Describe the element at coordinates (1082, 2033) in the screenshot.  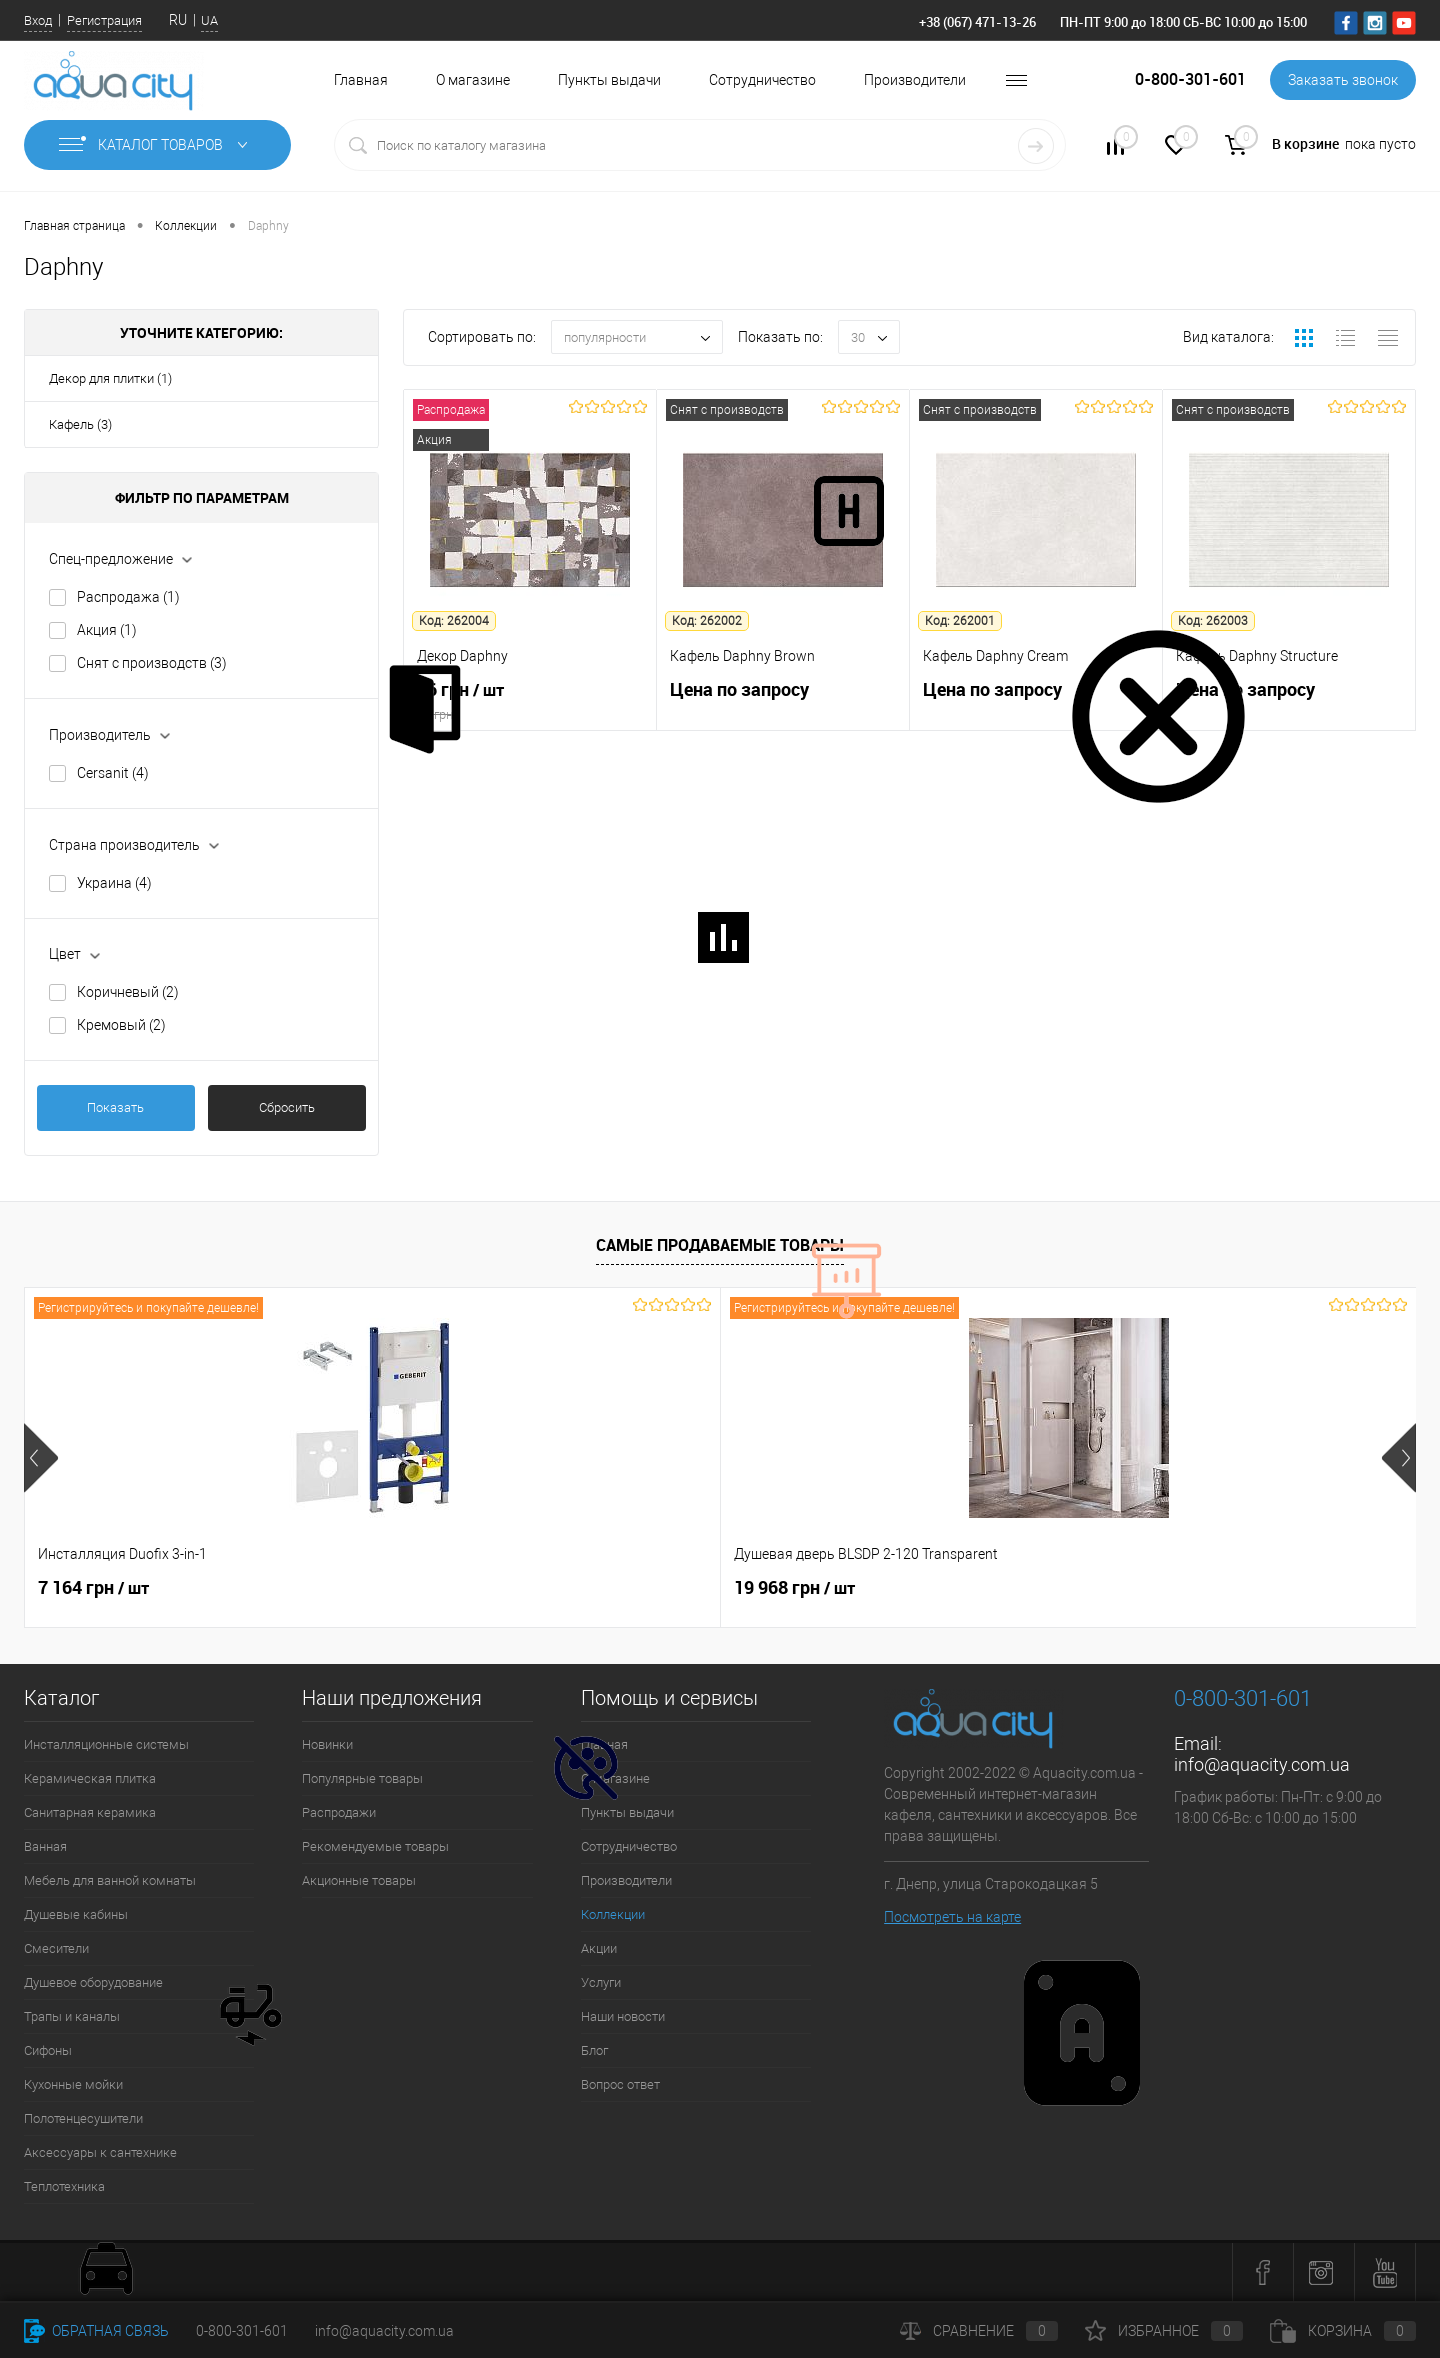
I see `ace playing card in a card game app` at that location.